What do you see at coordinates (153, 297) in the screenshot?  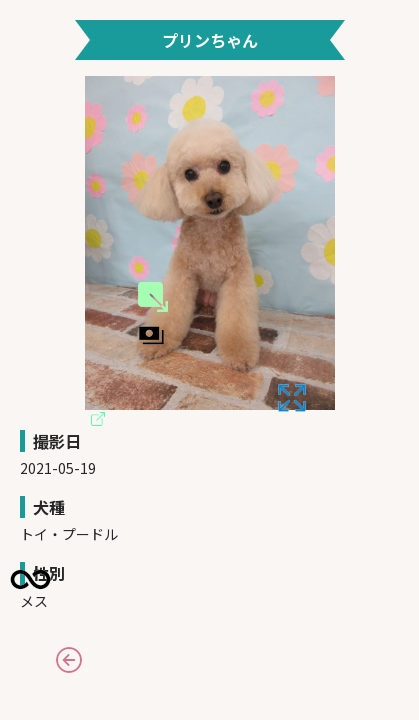 I see `resize or scale down an element` at bounding box center [153, 297].